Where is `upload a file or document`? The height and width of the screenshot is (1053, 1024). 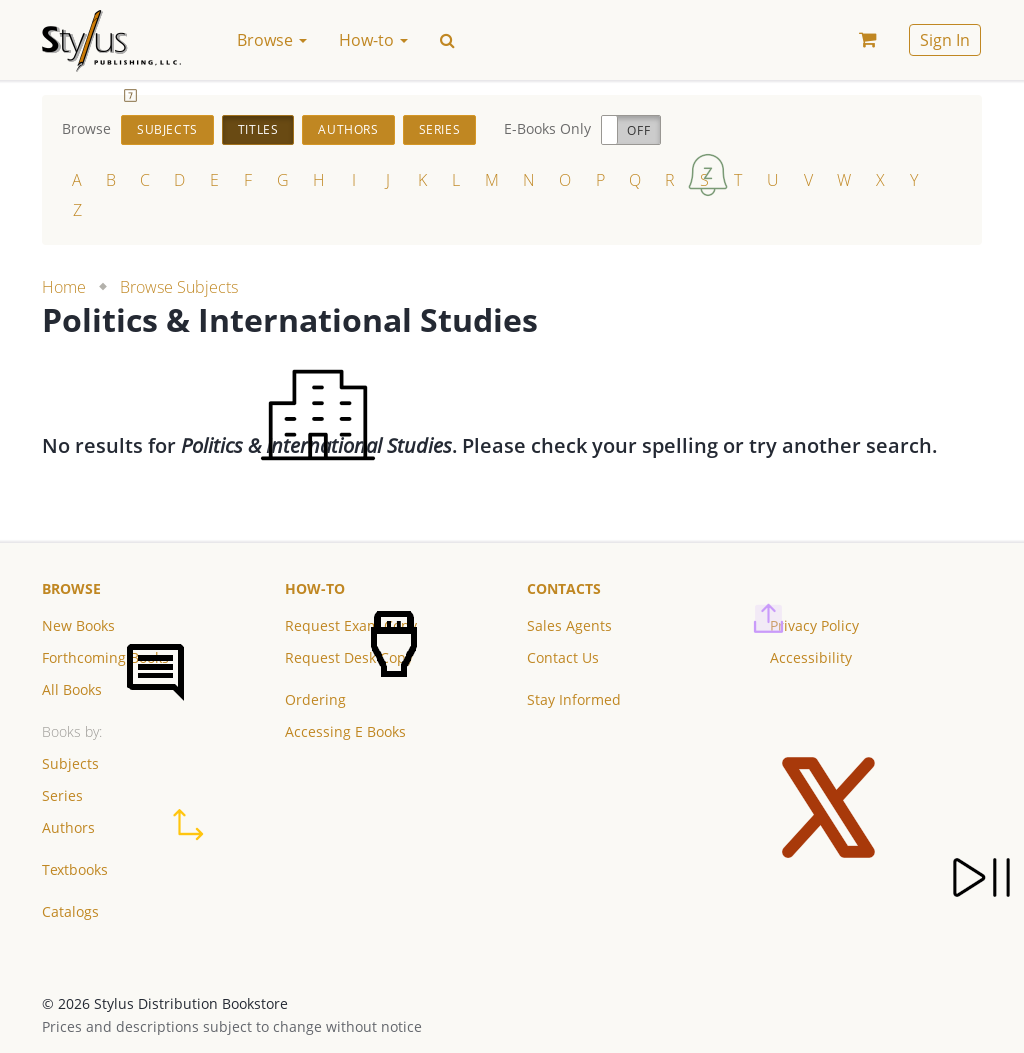
upload a file or document is located at coordinates (768, 619).